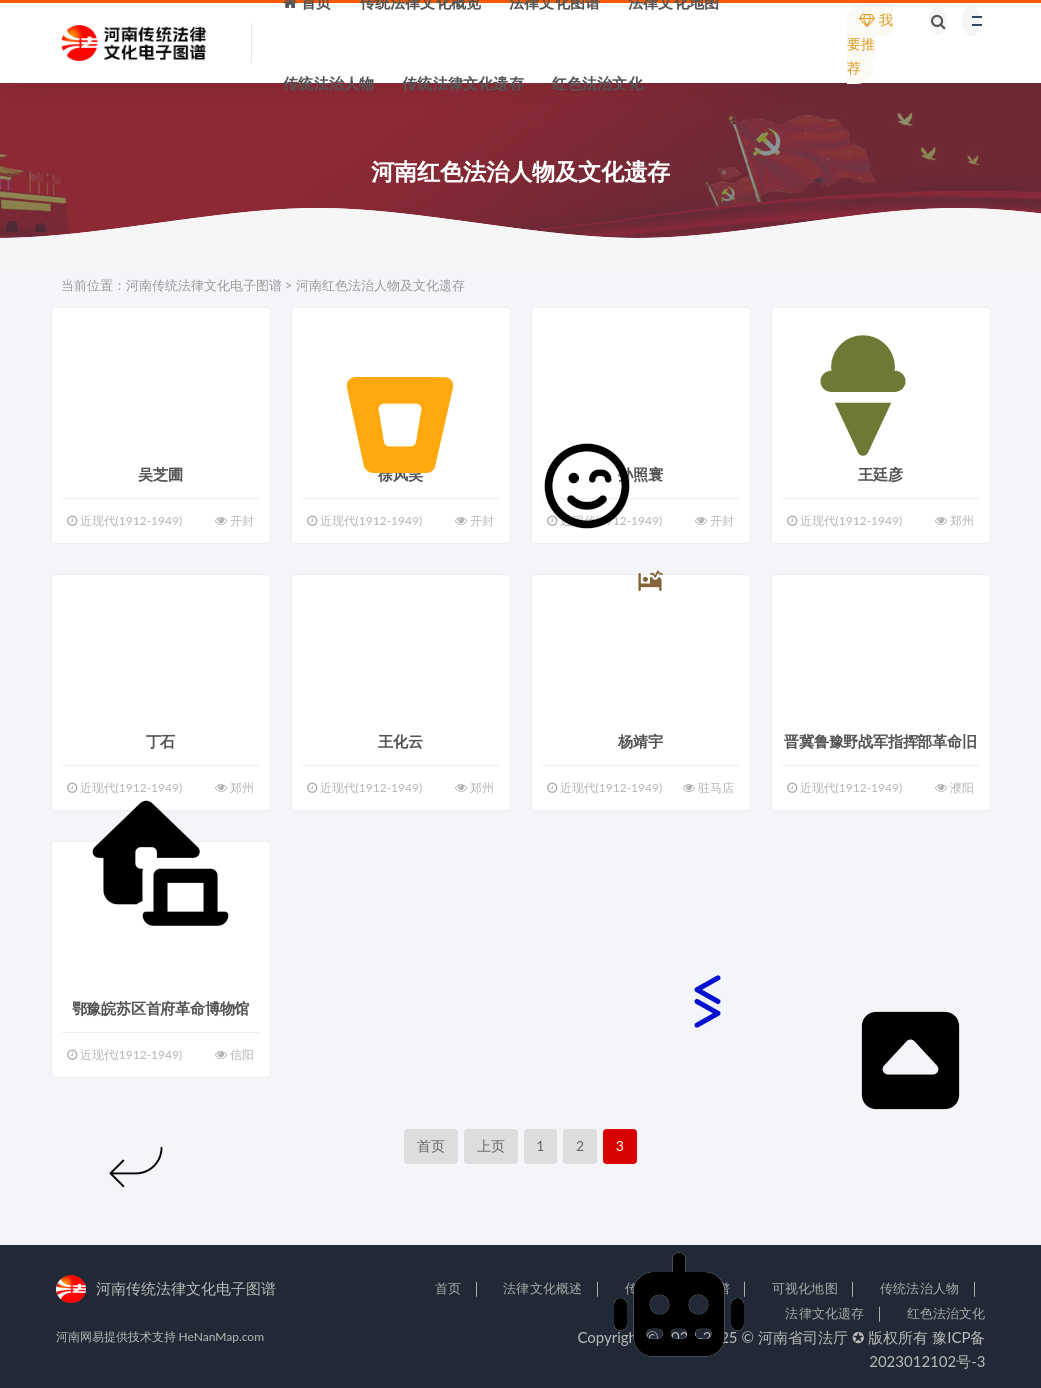 The width and height of the screenshot is (1041, 1388). I want to click on access AI assistant or chatbot features, so click(679, 1311).